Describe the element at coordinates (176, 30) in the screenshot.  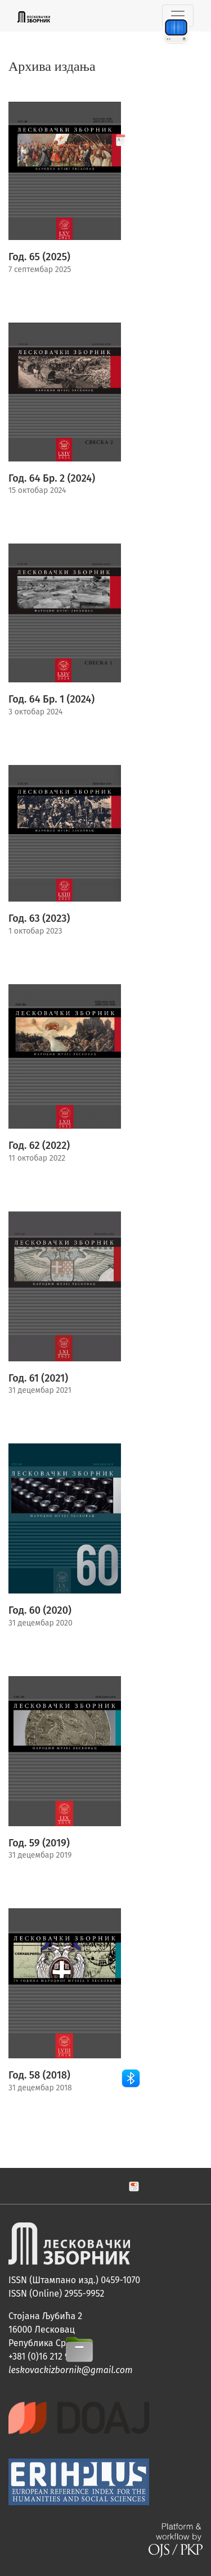
I see `open nostalgia app` at that location.